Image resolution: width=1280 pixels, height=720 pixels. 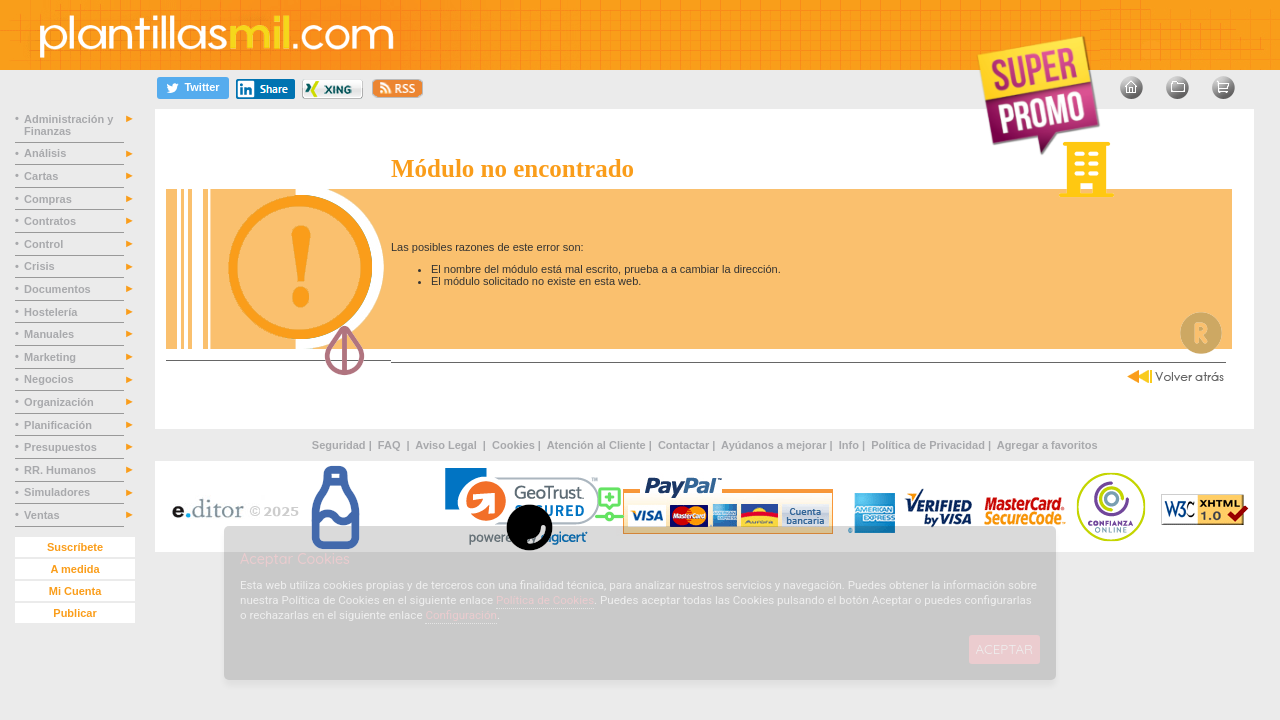 What do you see at coordinates (529, 527) in the screenshot?
I see `apply inner shadow effect to bottom-right corner` at bounding box center [529, 527].